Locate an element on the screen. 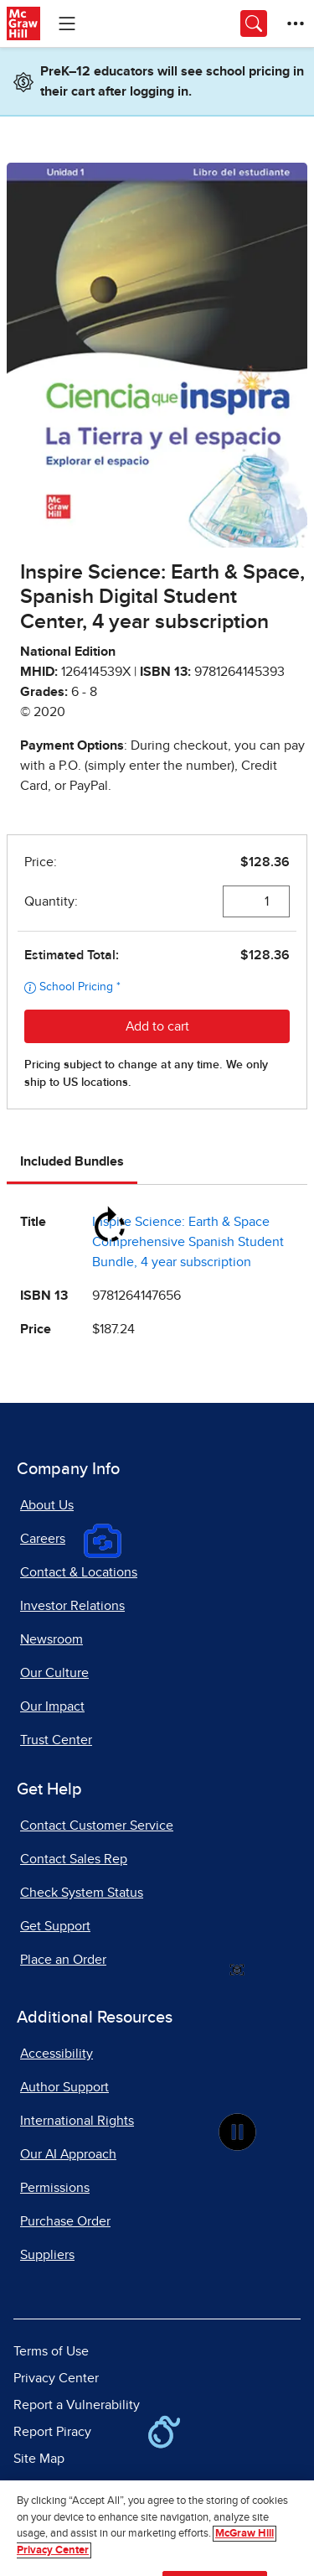 The width and height of the screenshot is (314, 2576). switch between front and rear camera is located at coordinates (102, 1540).